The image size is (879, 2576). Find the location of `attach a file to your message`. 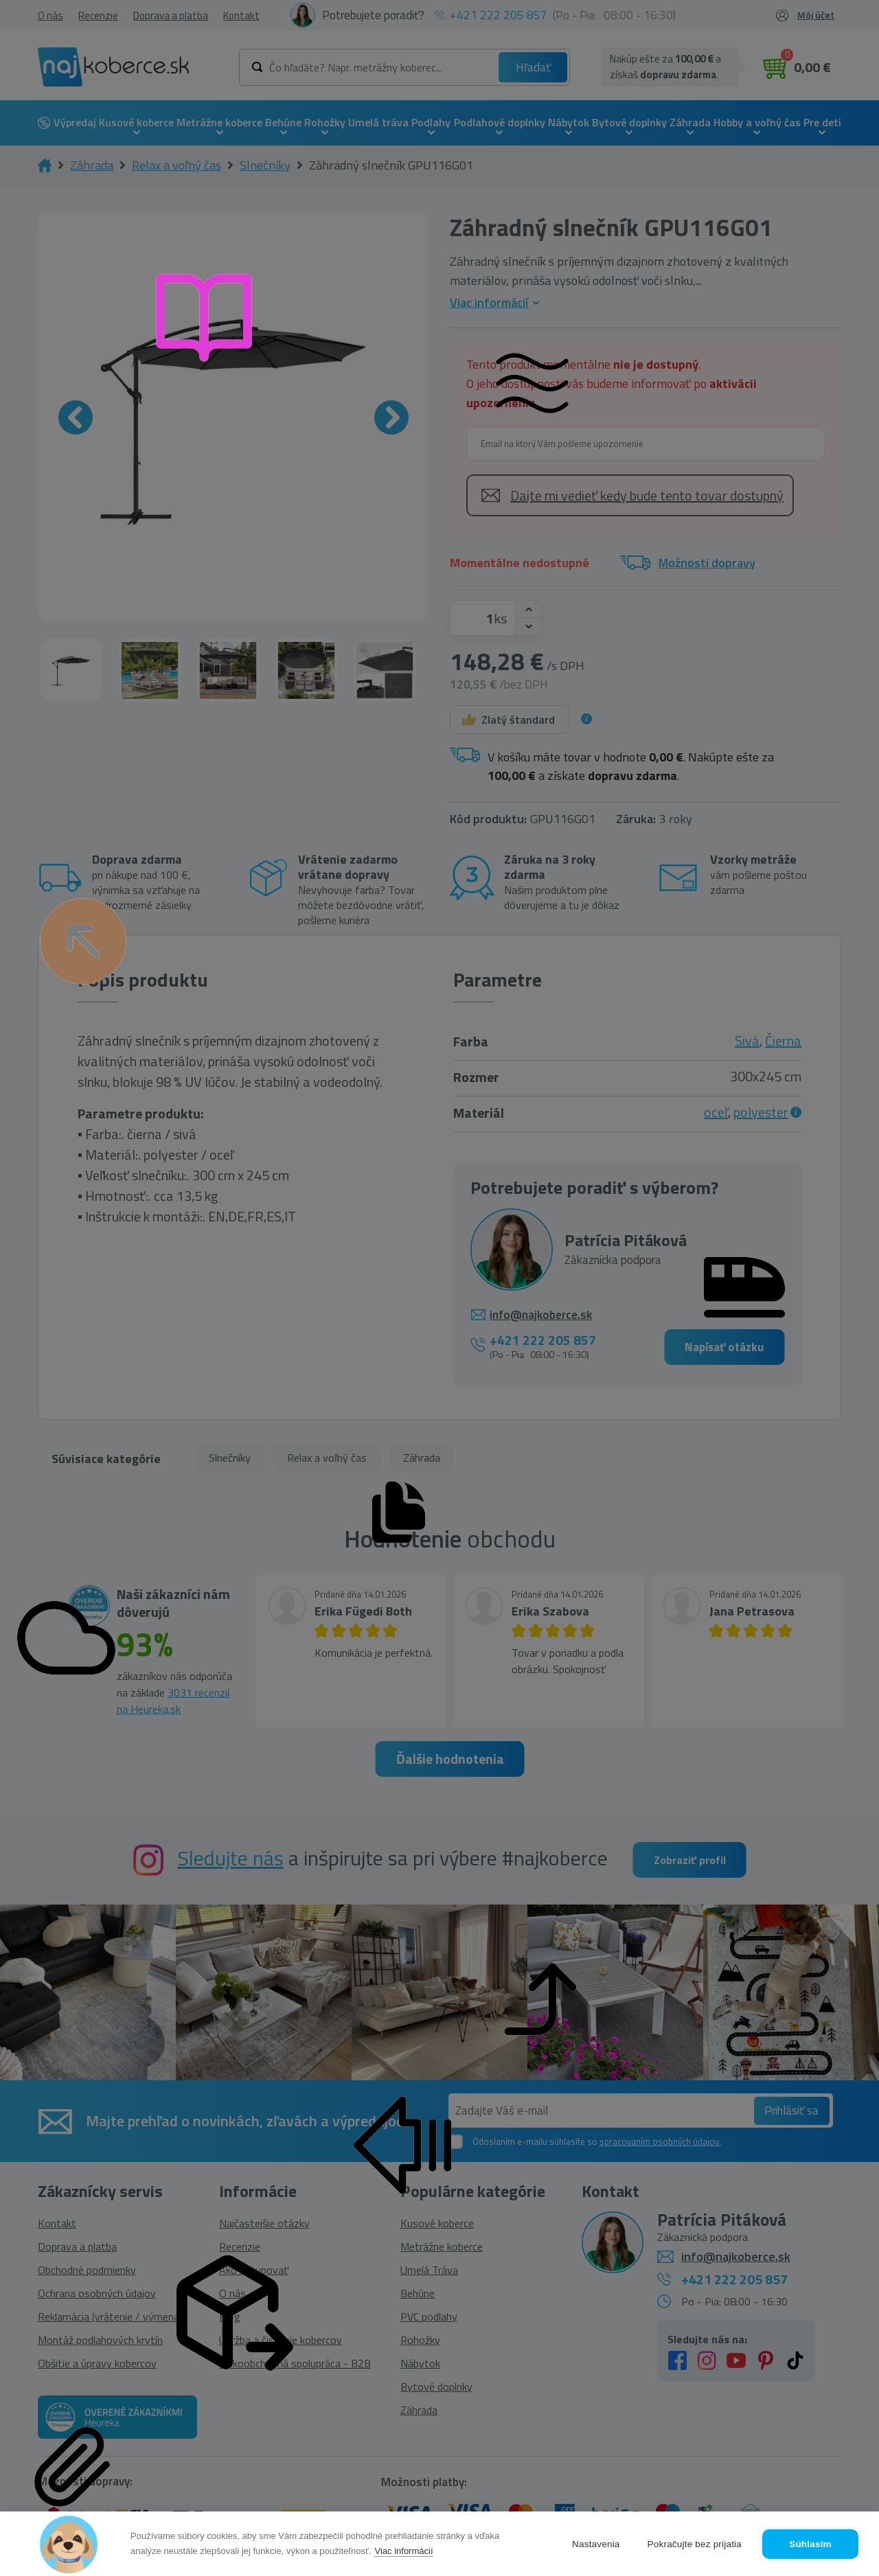

attach a file to your message is located at coordinates (73, 2468).